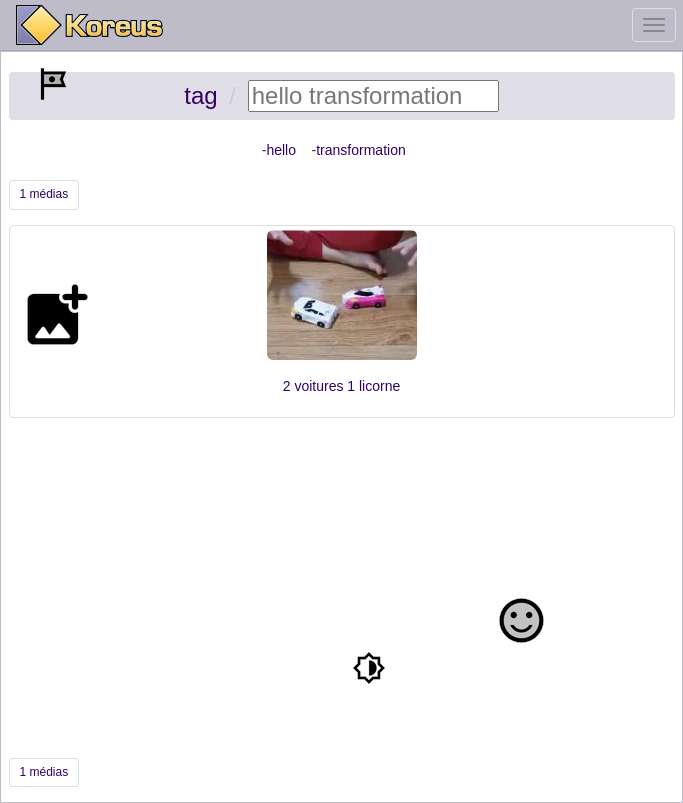  What do you see at coordinates (56, 316) in the screenshot?
I see `add a new photo to your collection` at bounding box center [56, 316].